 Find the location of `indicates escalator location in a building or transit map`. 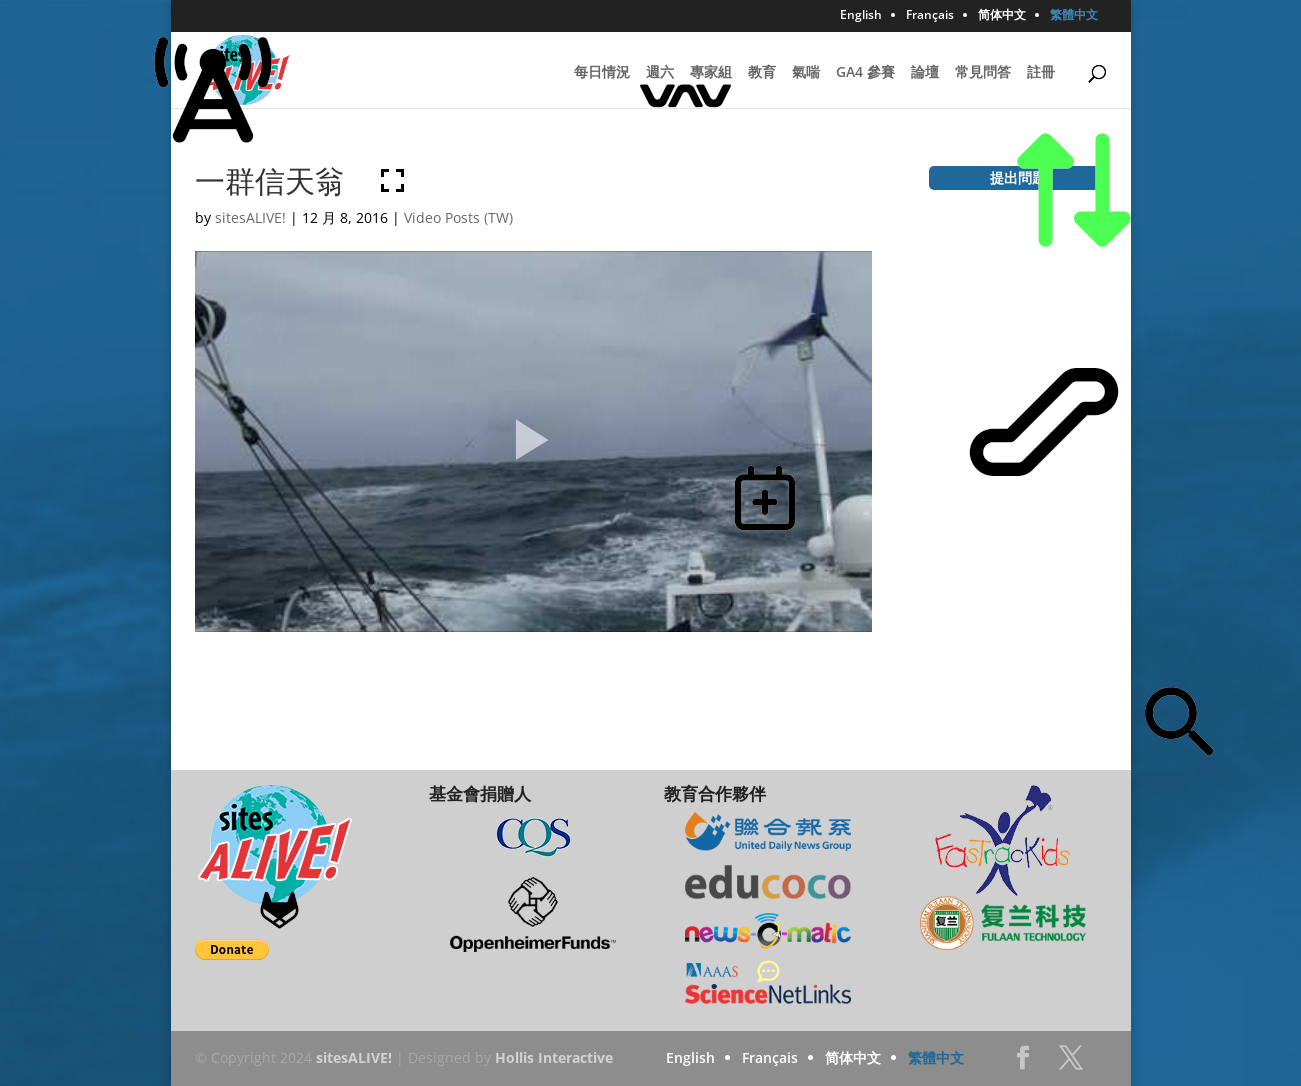

indicates escalator location in a building or transit map is located at coordinates (1044, 422).